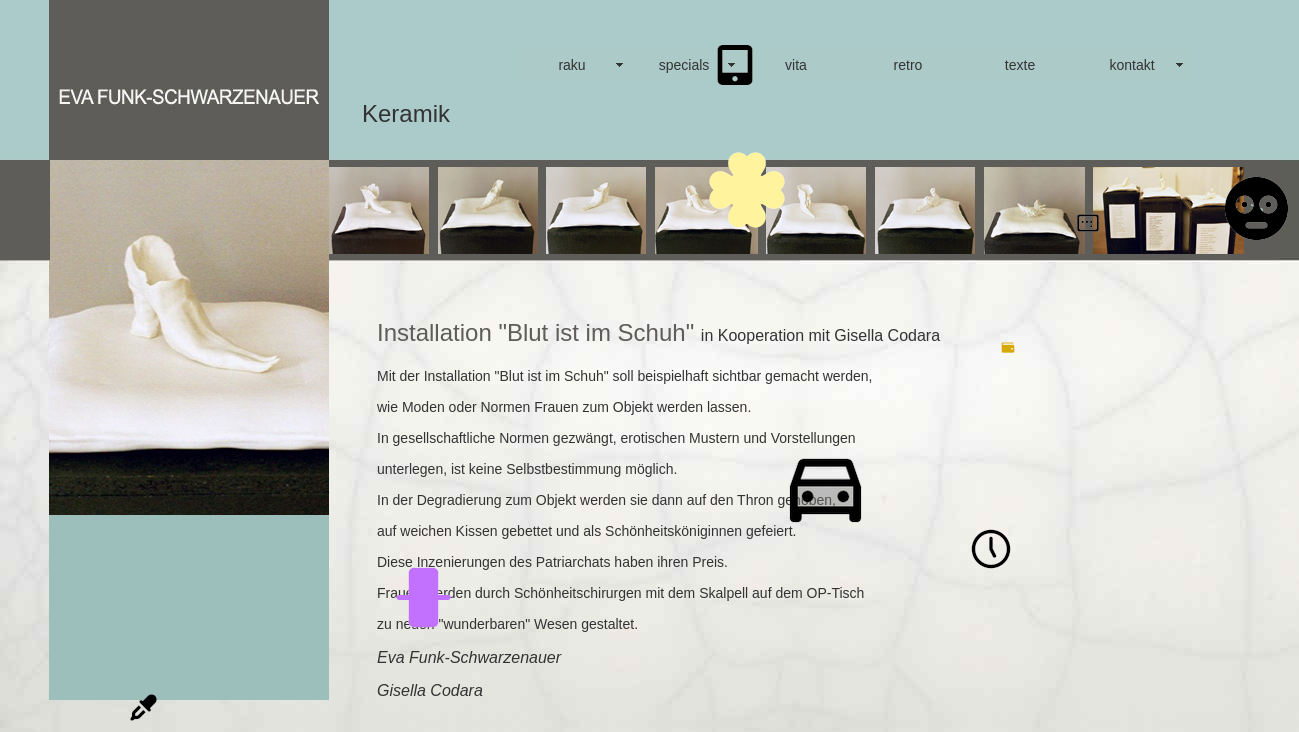 This screenshot has width=1299, height=732. What do you see at coordinates (1256, 208) in the screenshot?
I see `flushed or surprised reaction emoji` at bounding box center [1256, 208].